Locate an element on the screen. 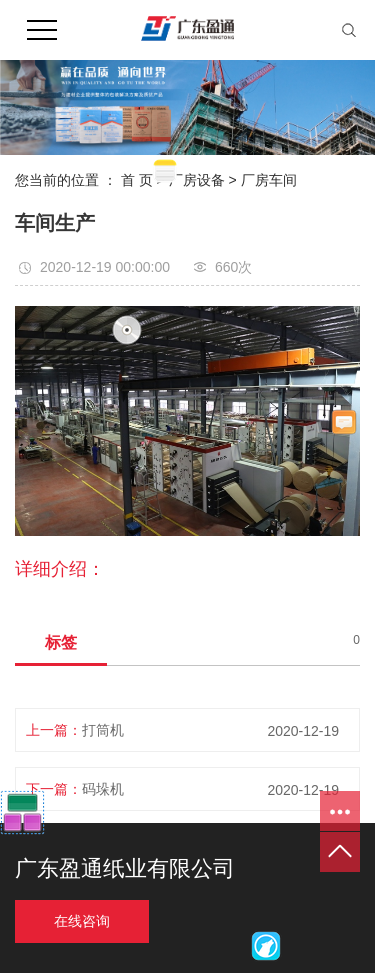  open the notes app is located at coordinates (165, 171).